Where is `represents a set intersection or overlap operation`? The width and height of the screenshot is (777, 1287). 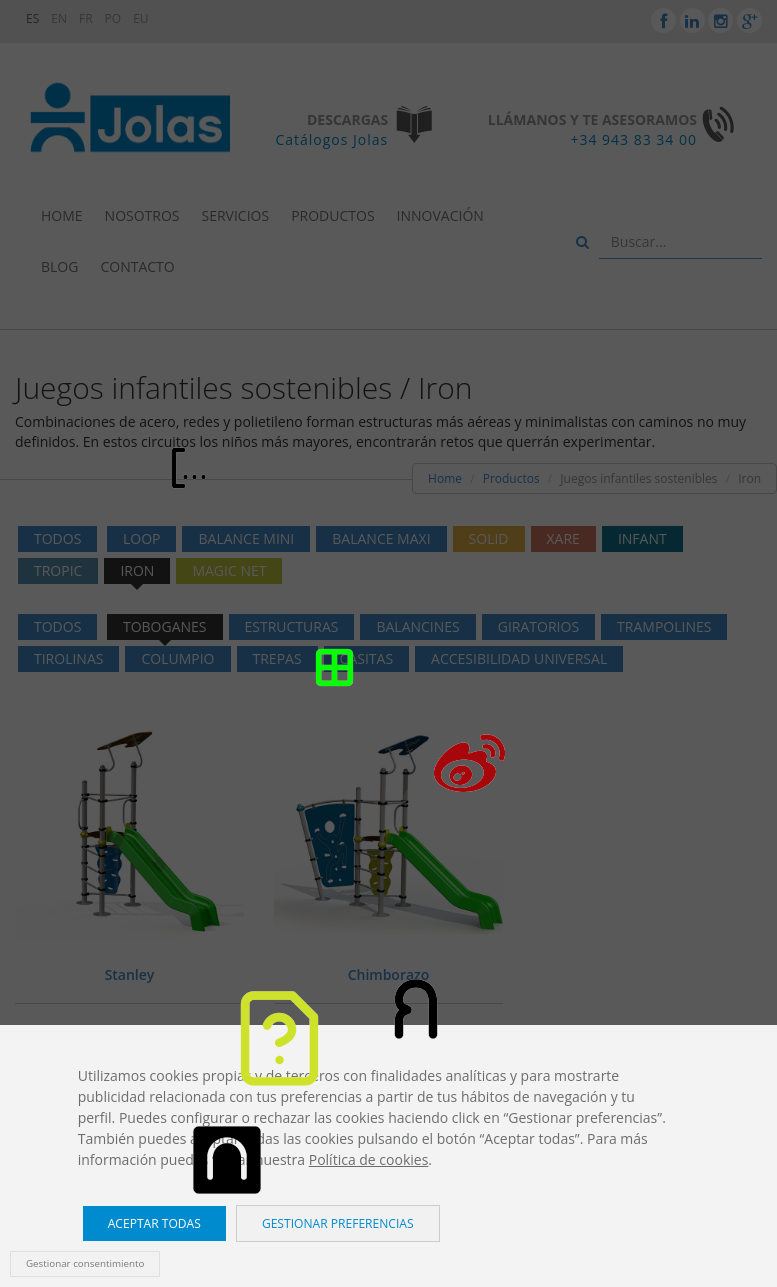 represents a set intersection or overlap operation is located at coordinates (227, 1160).